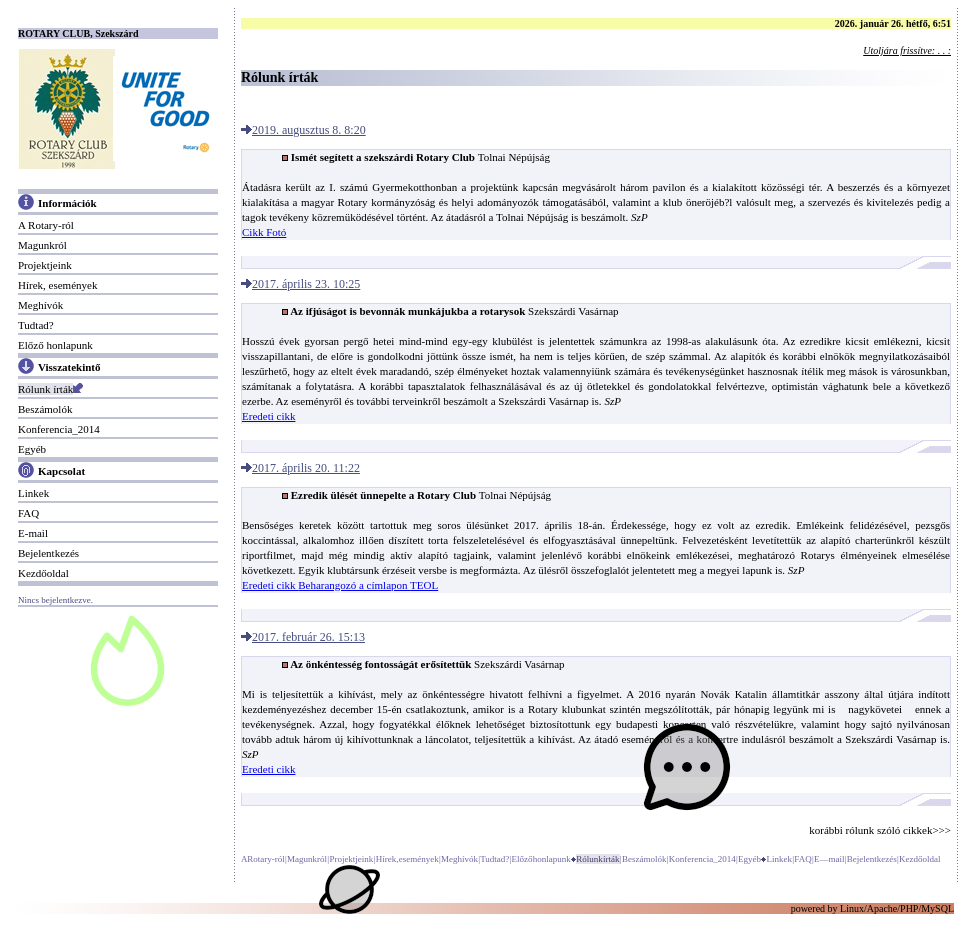 The image size is (964, 934). I want to click on open chat or messaging, so click(687, 767).